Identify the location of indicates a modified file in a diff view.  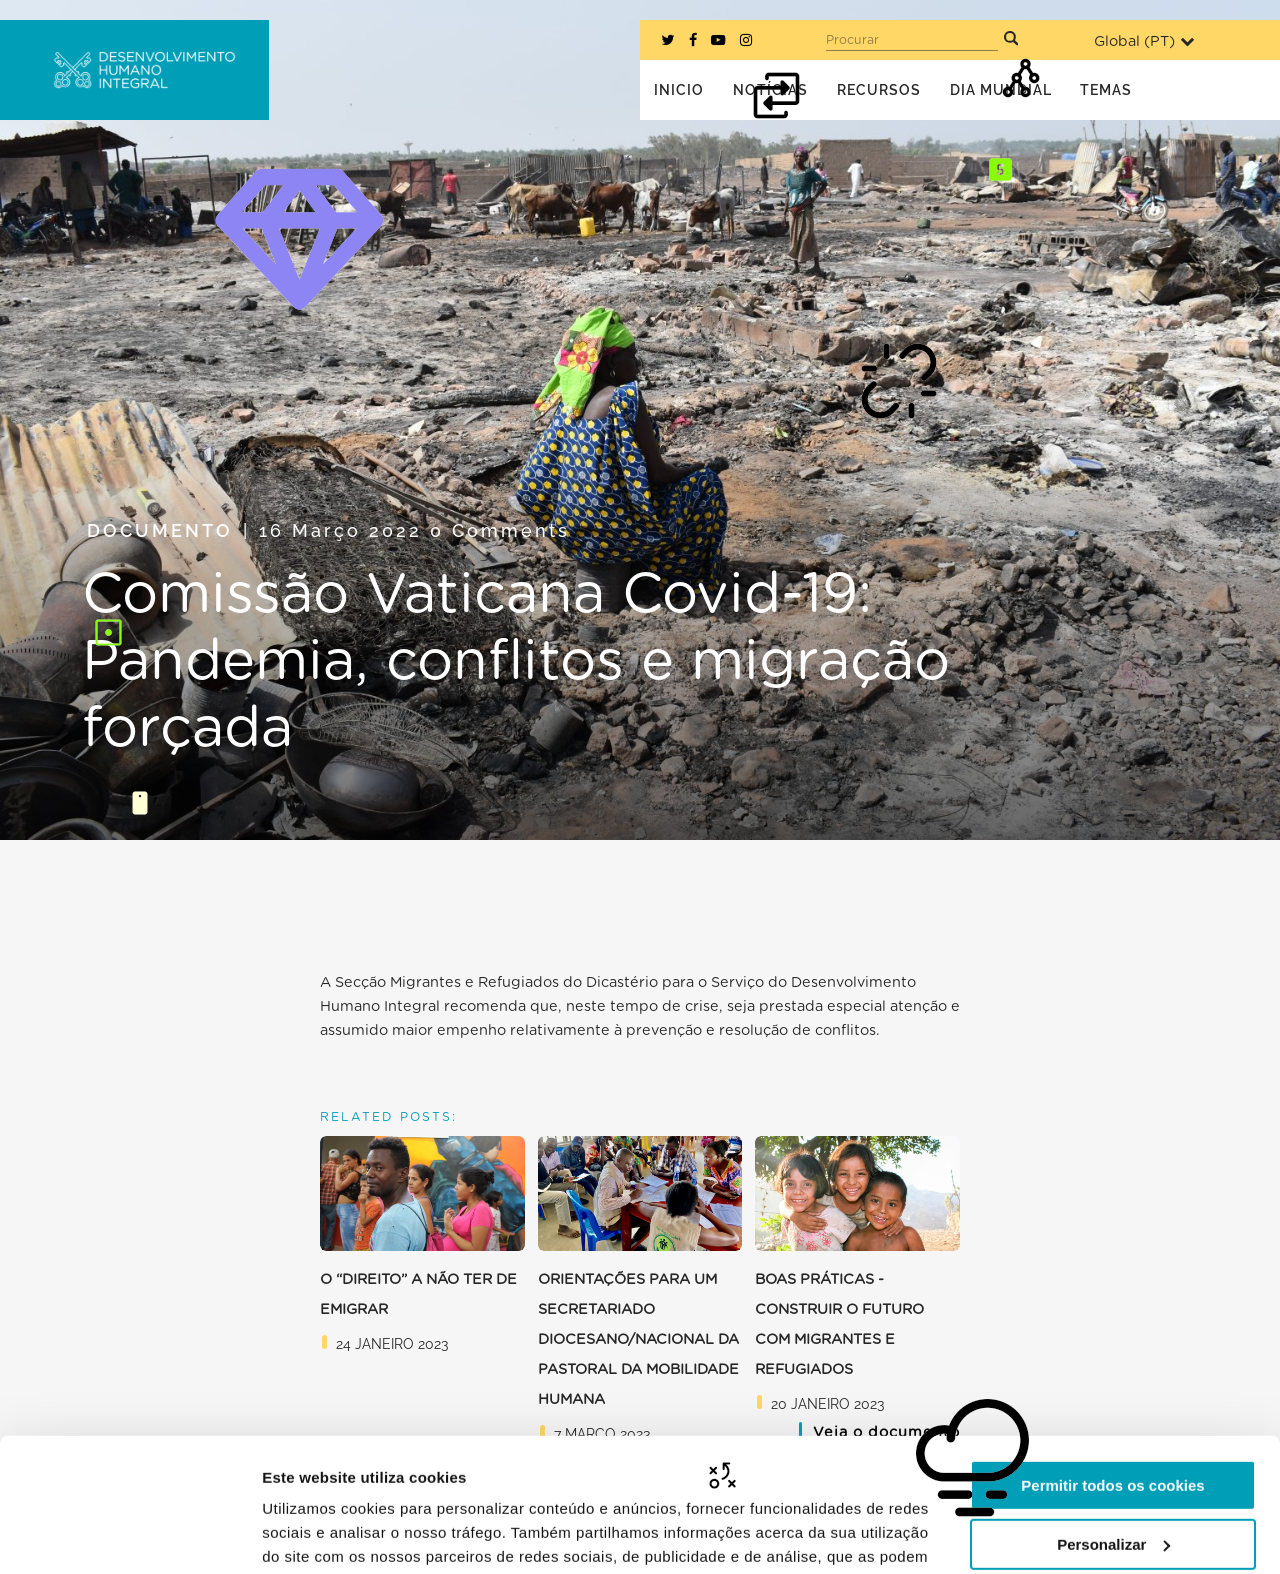
(108, 632).